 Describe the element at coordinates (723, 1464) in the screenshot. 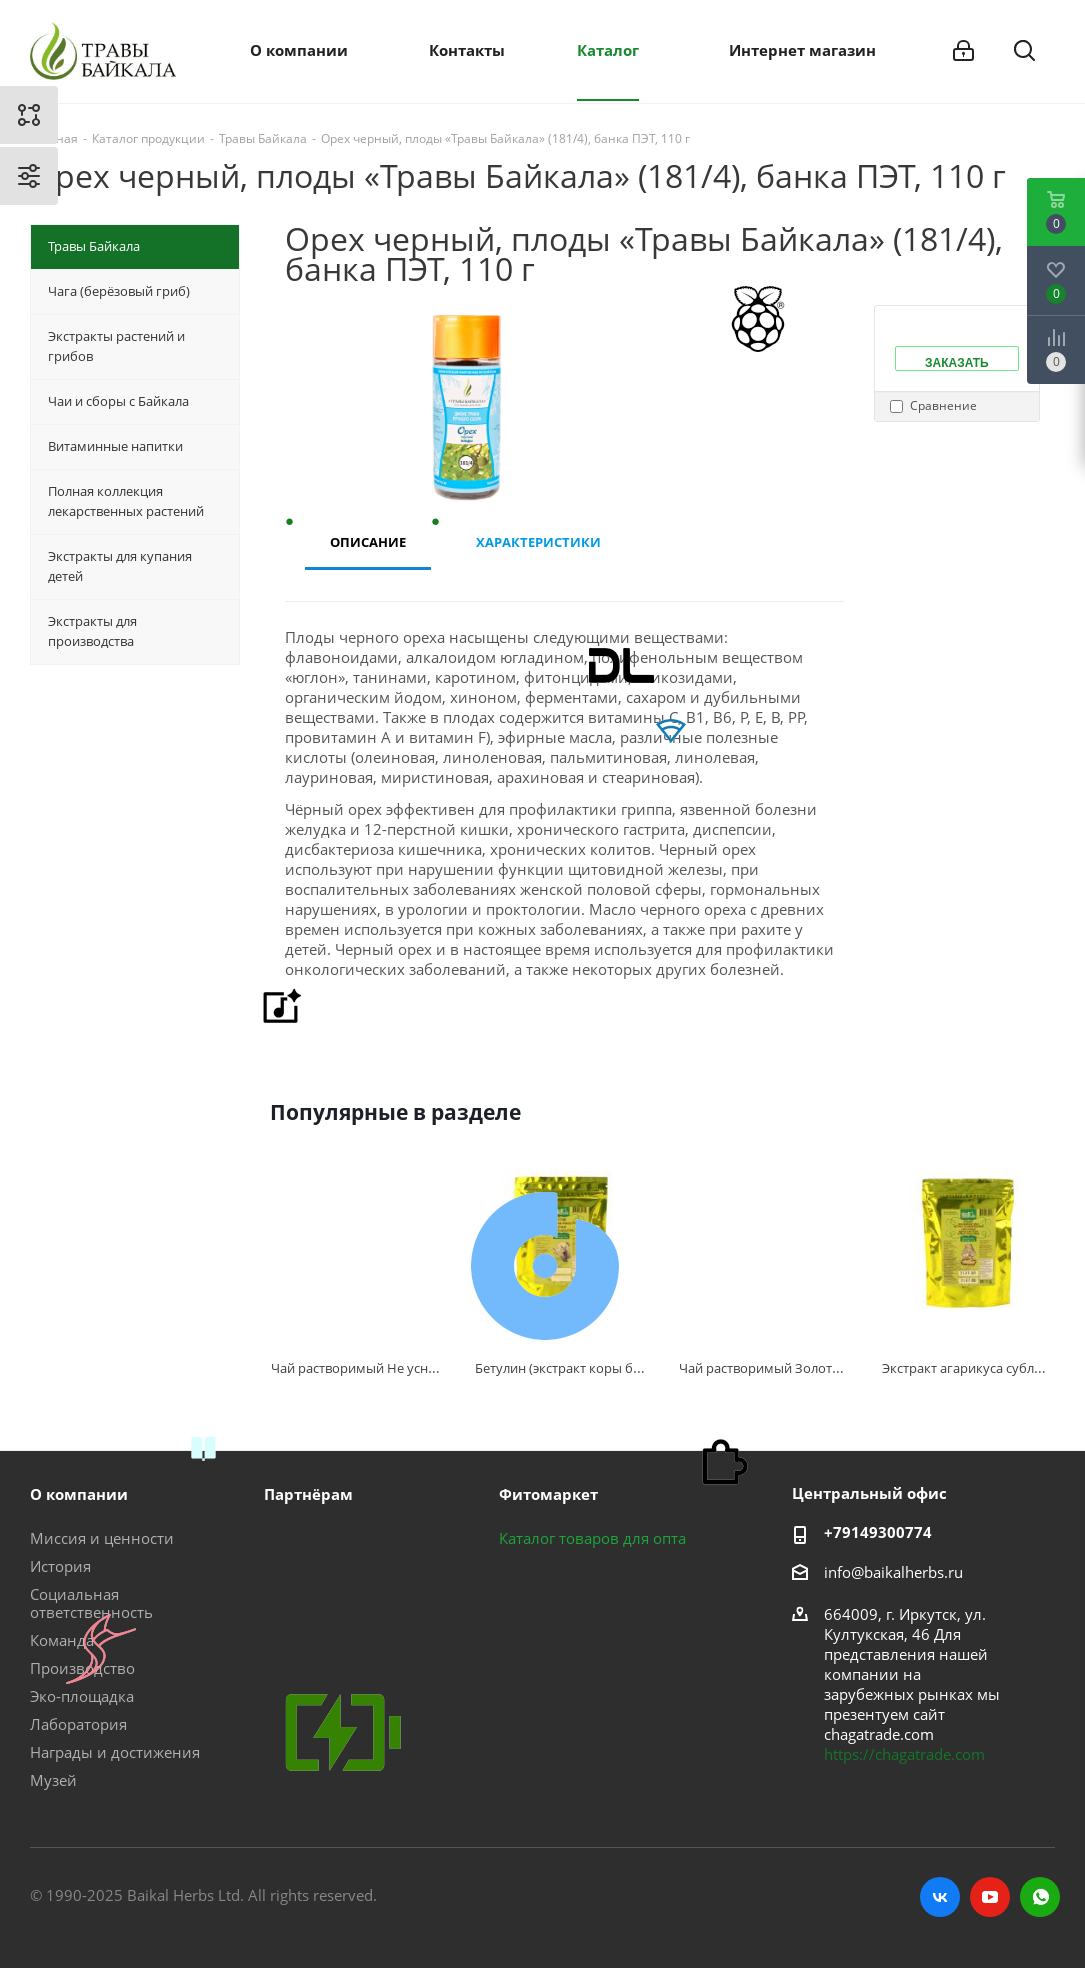

I see `access plugins or extensions` at that location.